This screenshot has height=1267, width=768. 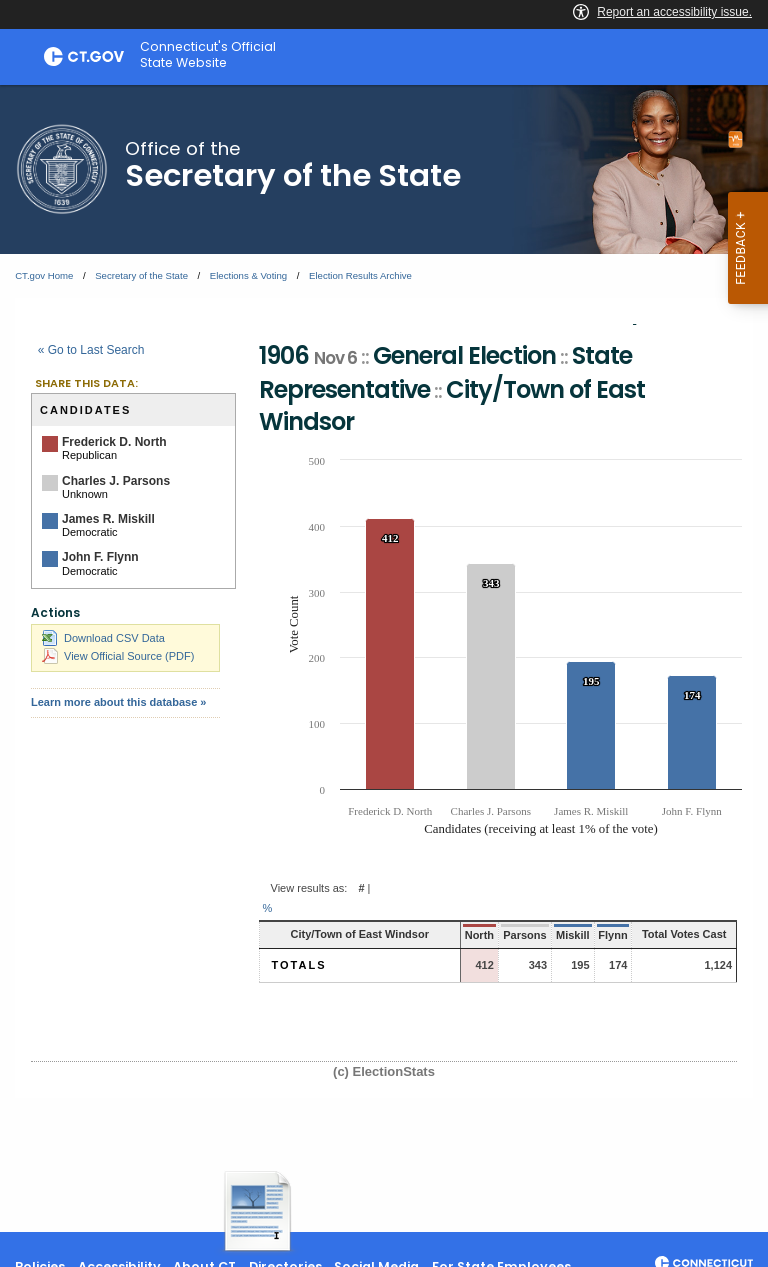 I want to click on VirtualBox appliance file (.ova format), so click(x=735, y=139).